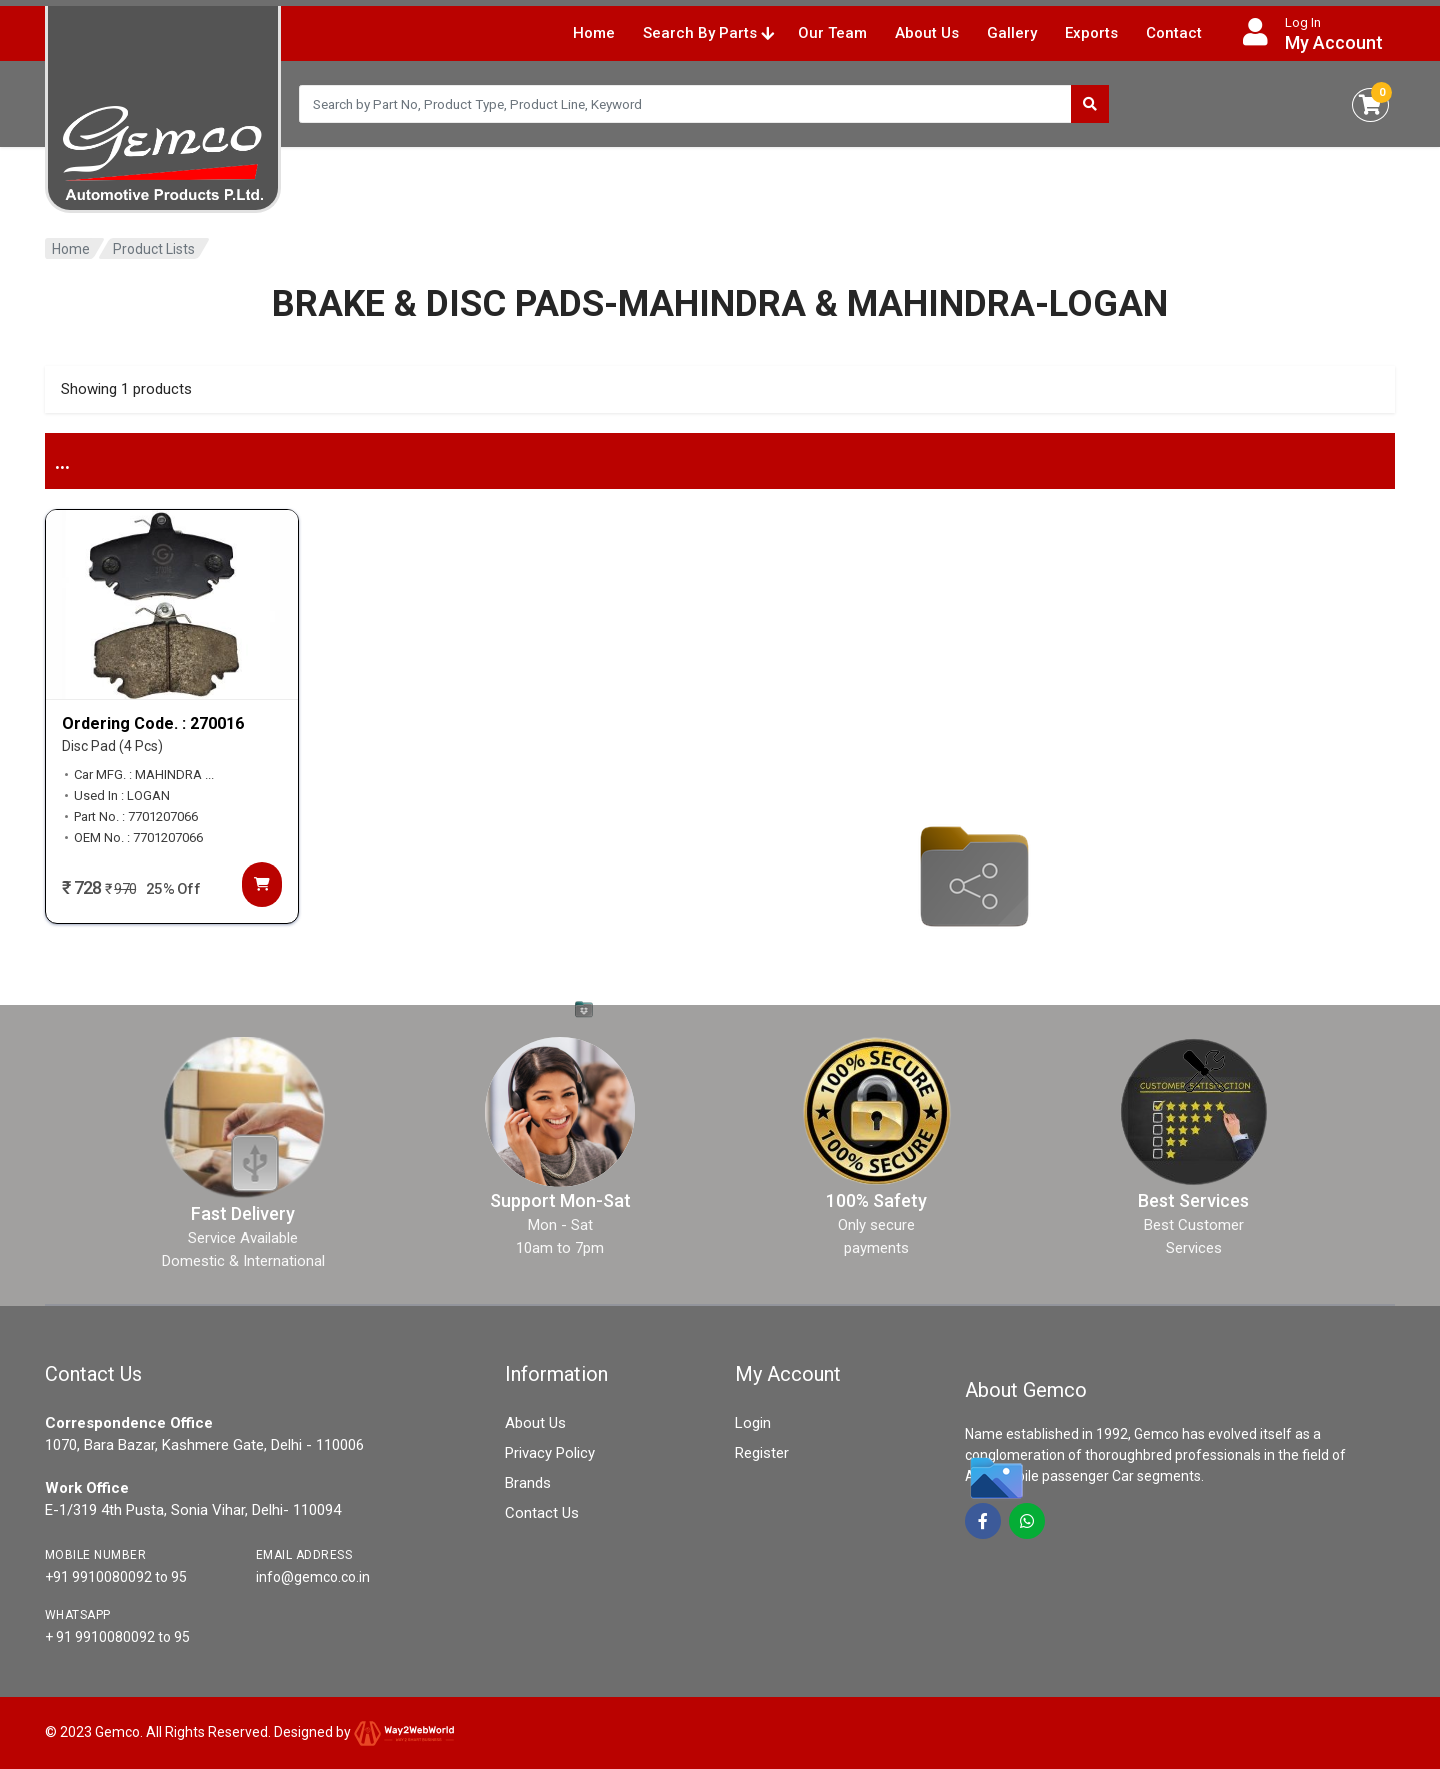 This screenshot has height=1769, width=1440. Describe the element at coordinates (1204, 1071) in the screenshot. I see `access the utilities folder in the sidebar` at that location.